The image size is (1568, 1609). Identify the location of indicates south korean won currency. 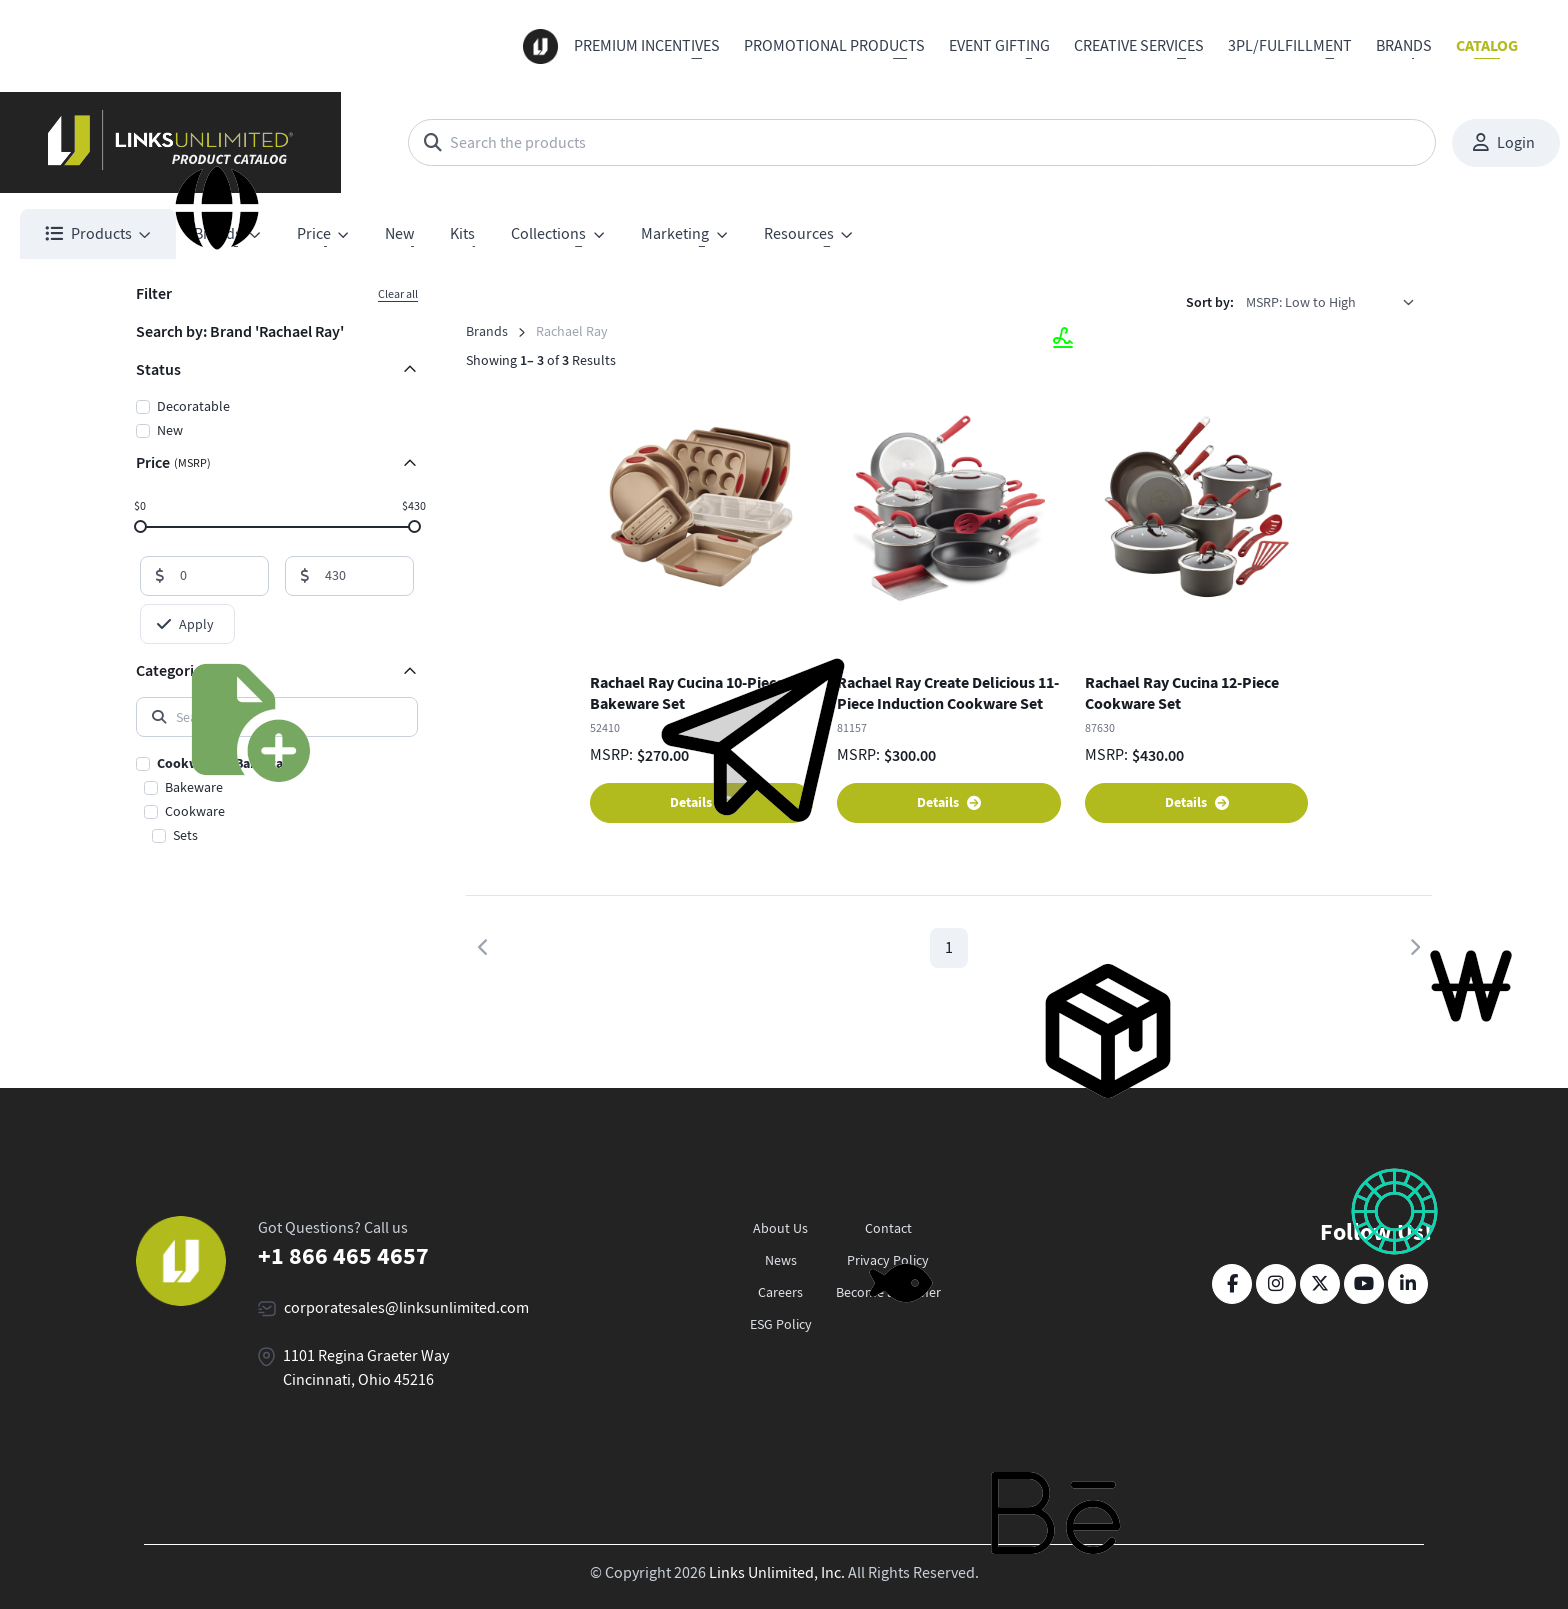
(1471, 986).